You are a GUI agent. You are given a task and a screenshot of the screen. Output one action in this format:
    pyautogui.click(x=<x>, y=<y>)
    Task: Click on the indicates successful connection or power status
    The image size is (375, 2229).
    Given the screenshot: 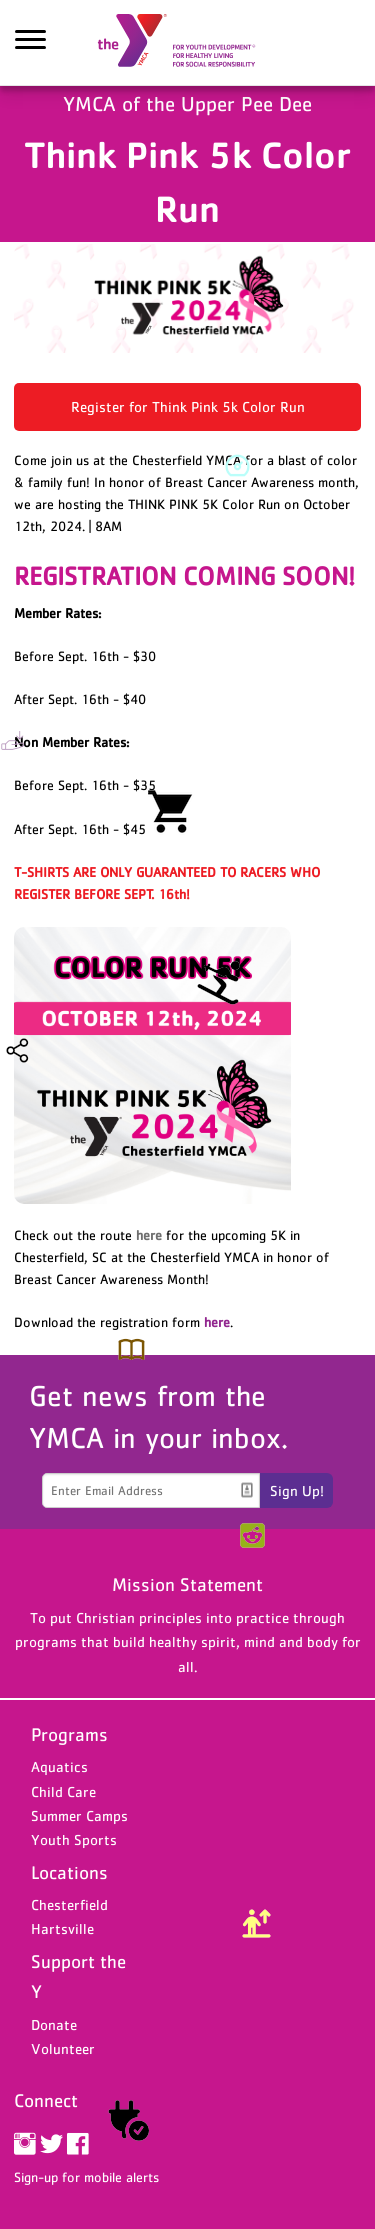 What is the action you would take?
    pyautogui.click(x=126, y=2120)
    